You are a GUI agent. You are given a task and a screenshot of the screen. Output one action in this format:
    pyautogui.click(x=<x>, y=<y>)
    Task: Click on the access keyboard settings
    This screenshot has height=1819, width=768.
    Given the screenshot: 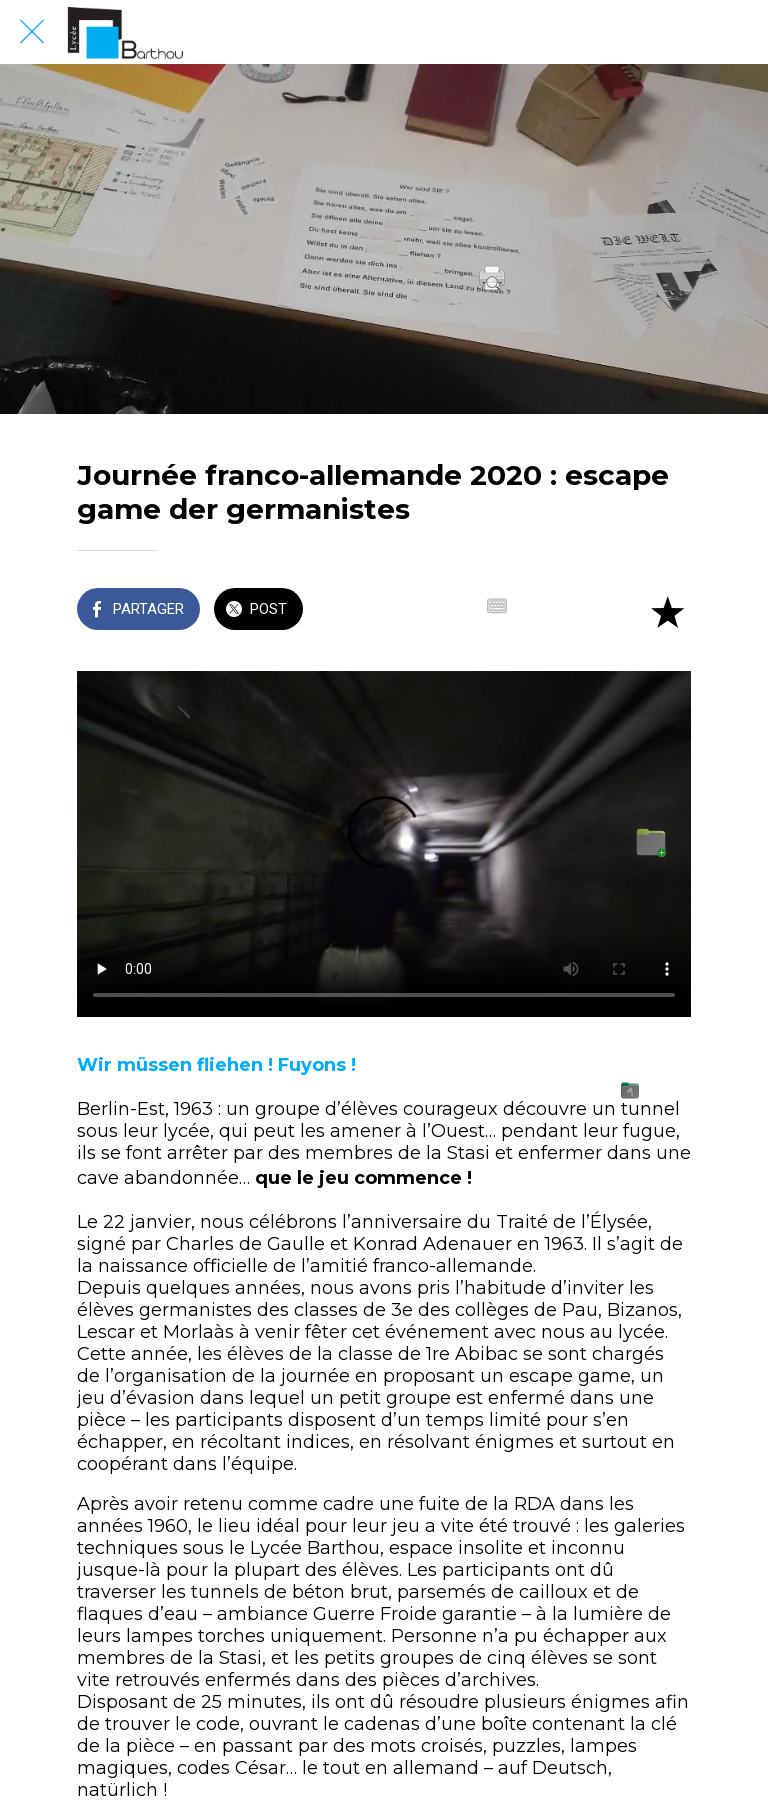 What is the action you would take?
    pyautogui.click(x=497, y=606)
    